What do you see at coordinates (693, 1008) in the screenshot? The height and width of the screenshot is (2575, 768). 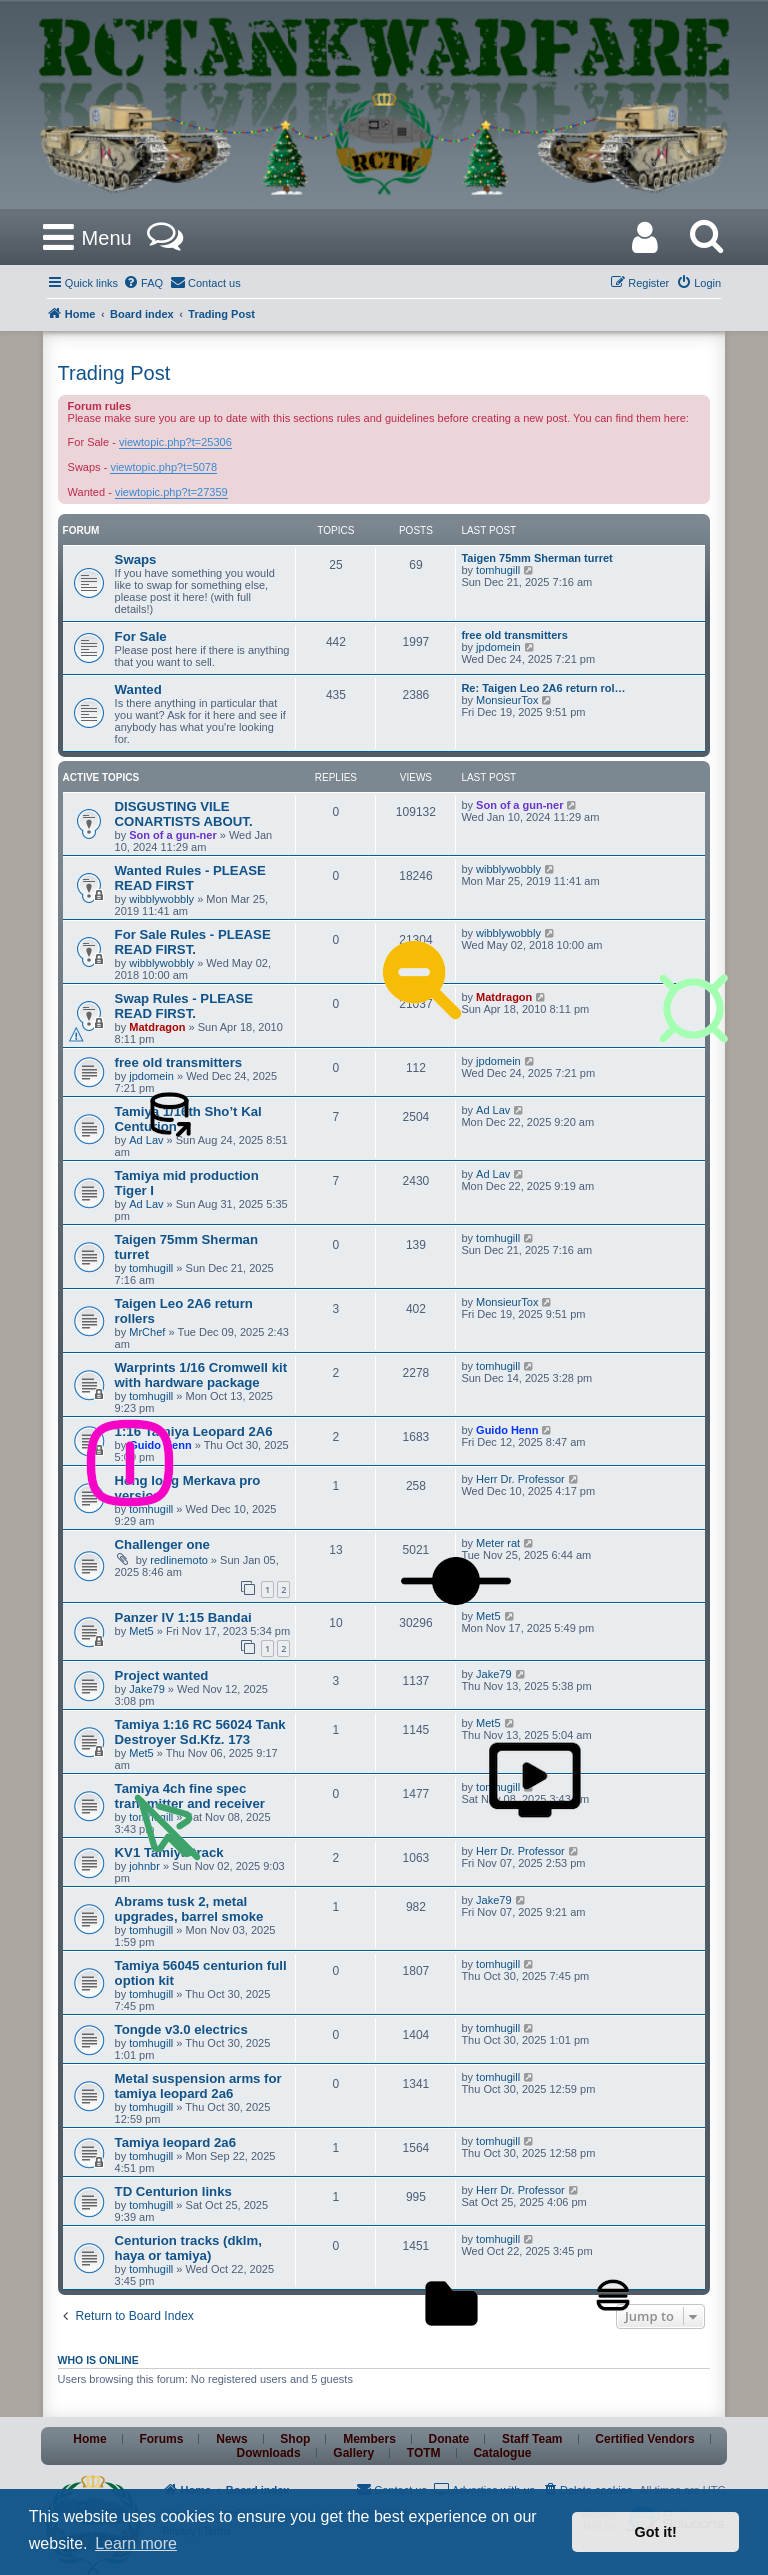 I see `view currency or monetary settings` at bounding box center [693, 1008].